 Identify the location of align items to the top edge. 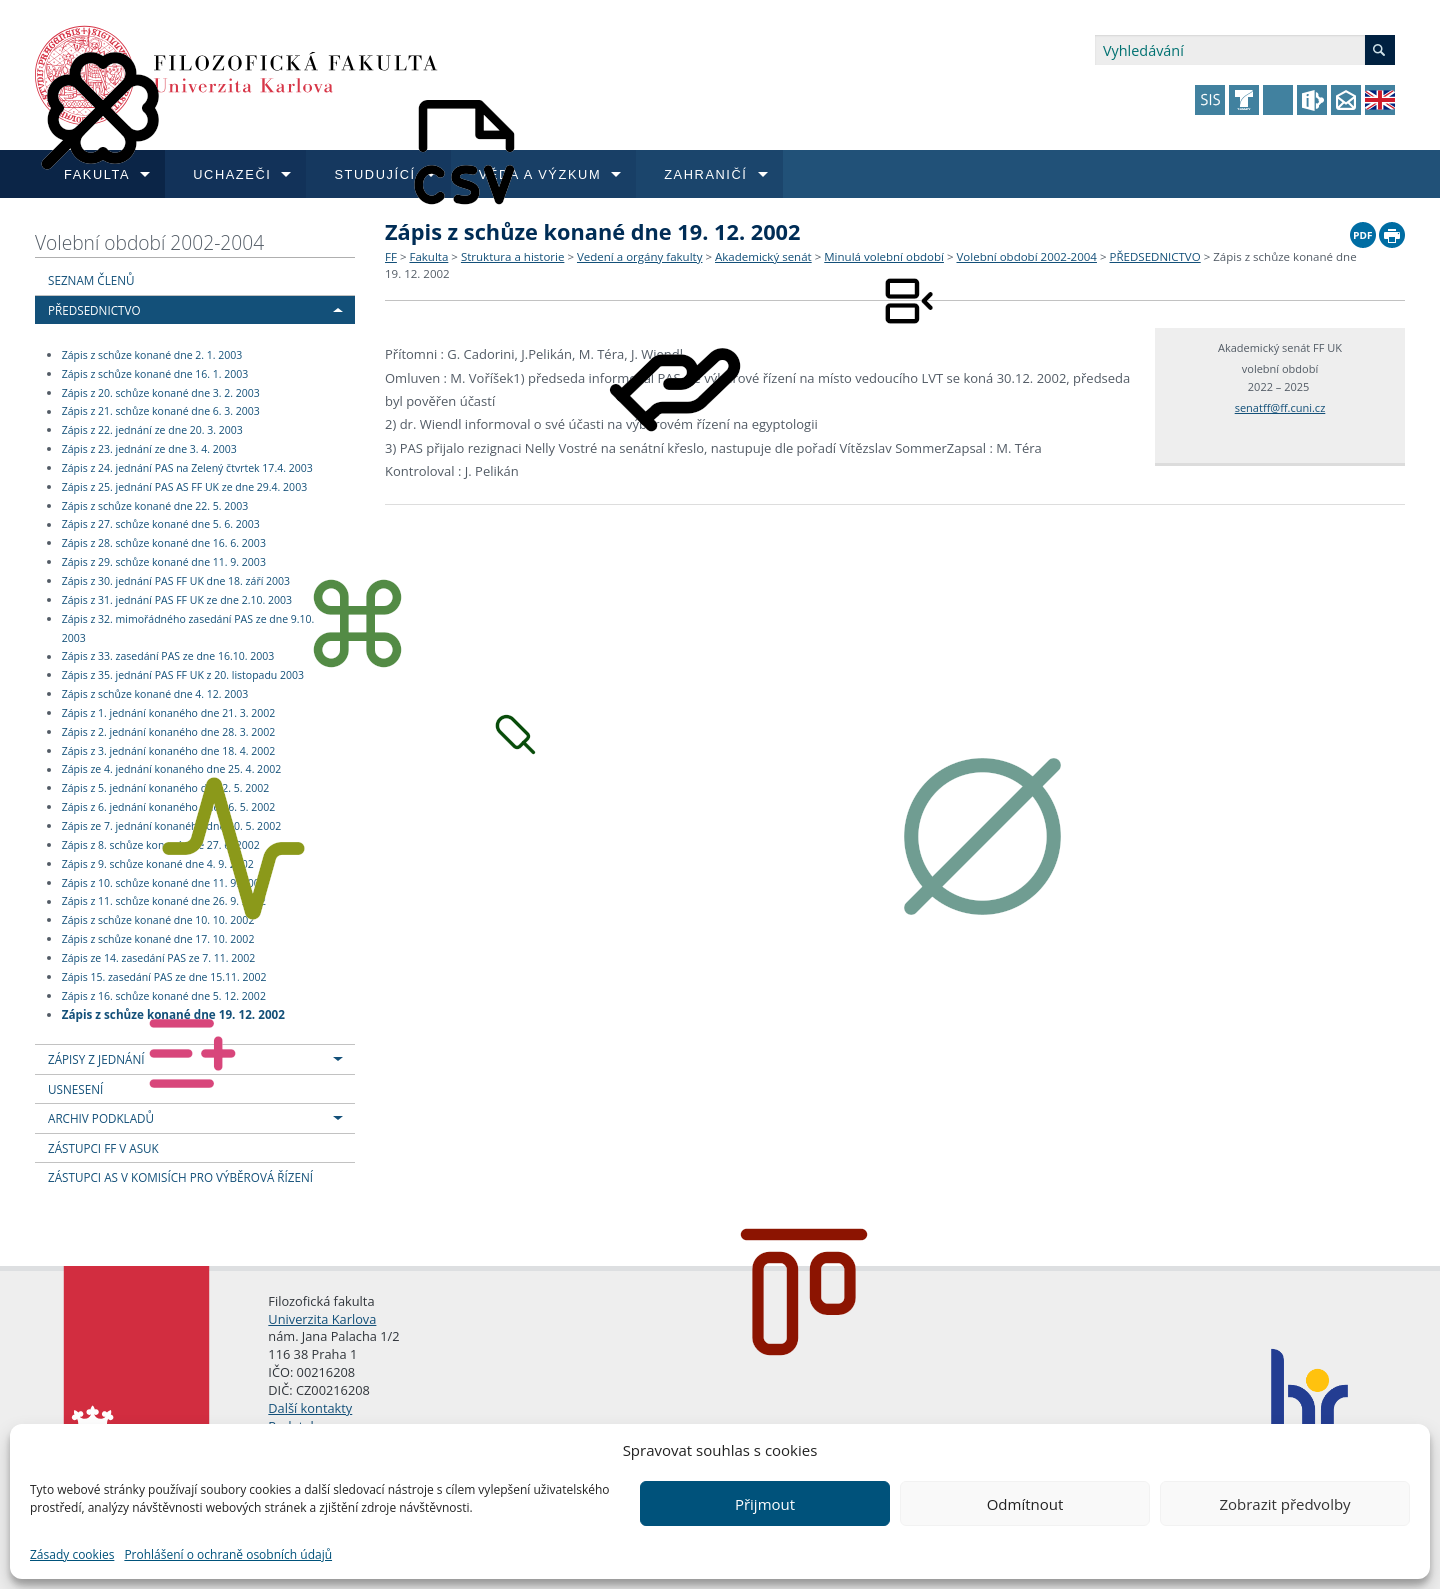
(804, 1292).